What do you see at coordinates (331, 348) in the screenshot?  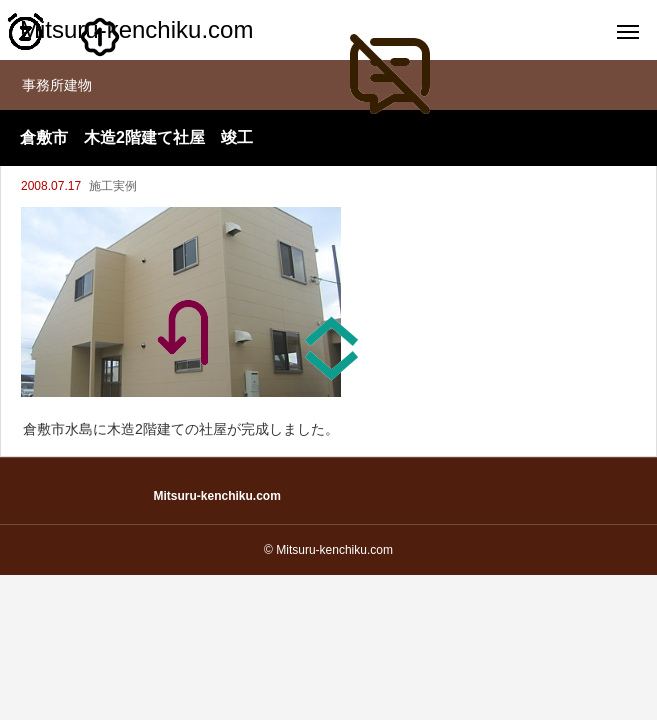 I see `expand or collapse a section` at bounding box center [331, 348].